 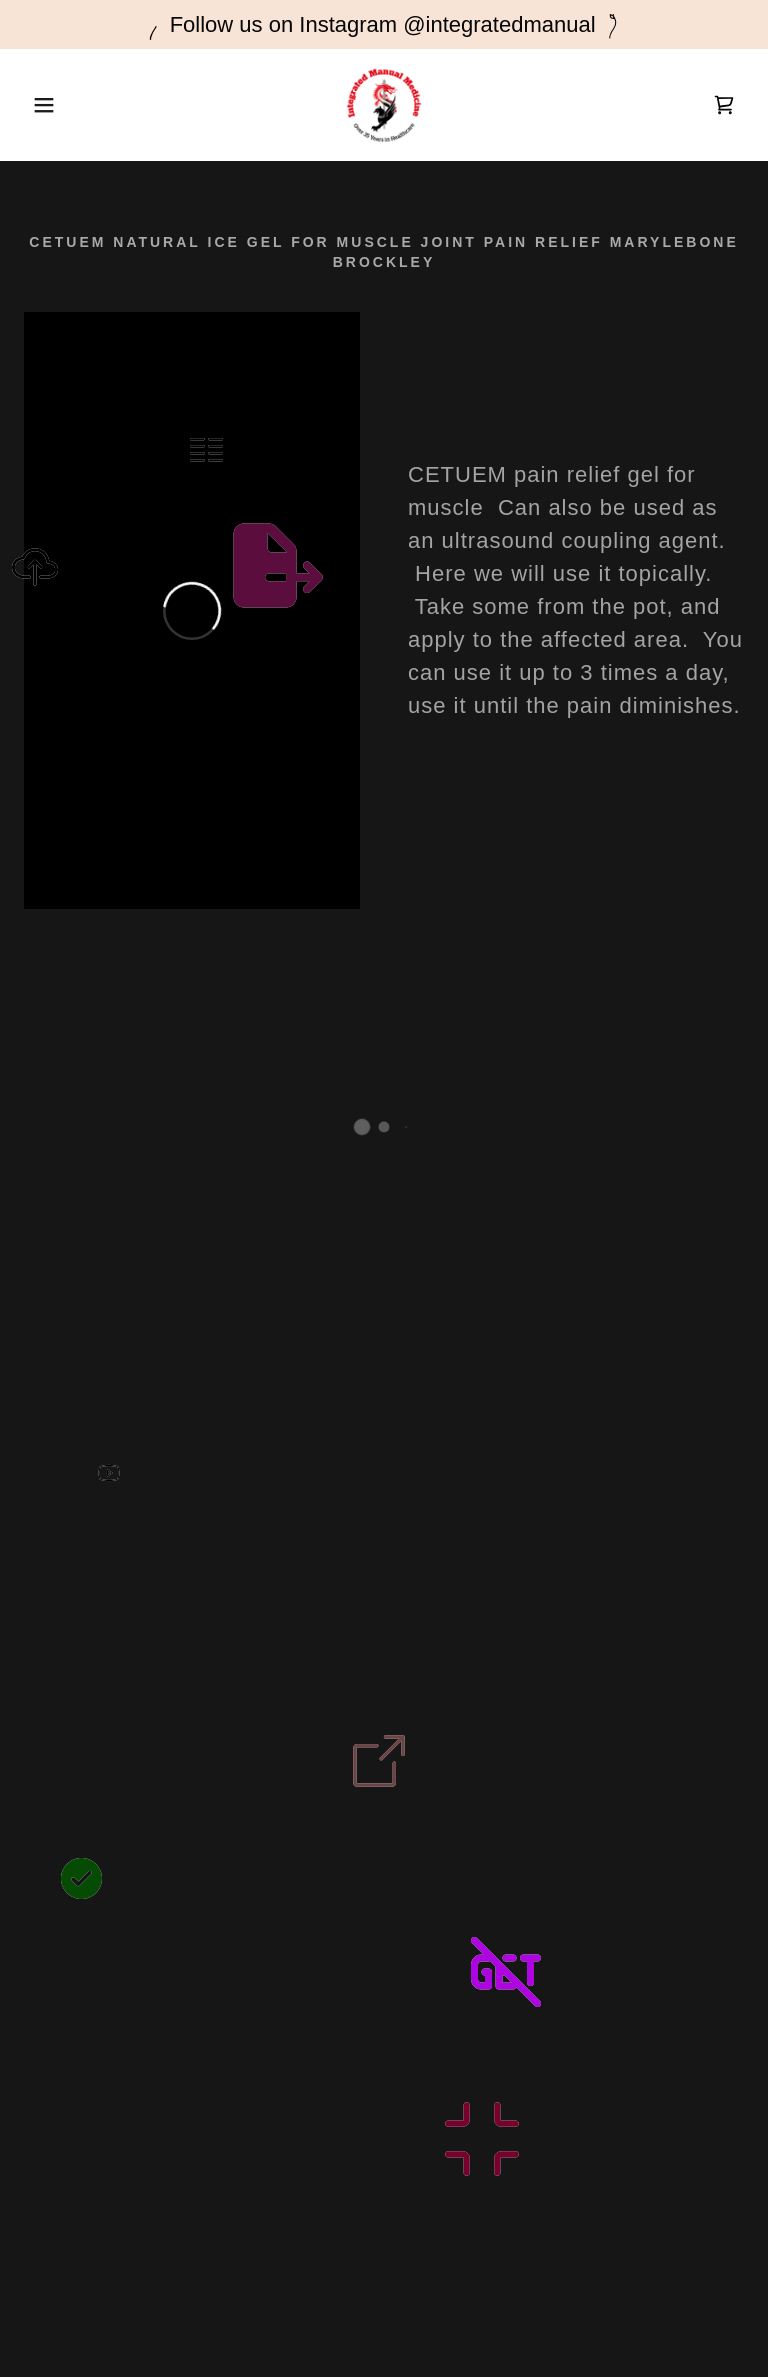 What do you see at coordinates (275, 565) in the screenshot?
I see `export file or document` at bounding box center [275, 565].